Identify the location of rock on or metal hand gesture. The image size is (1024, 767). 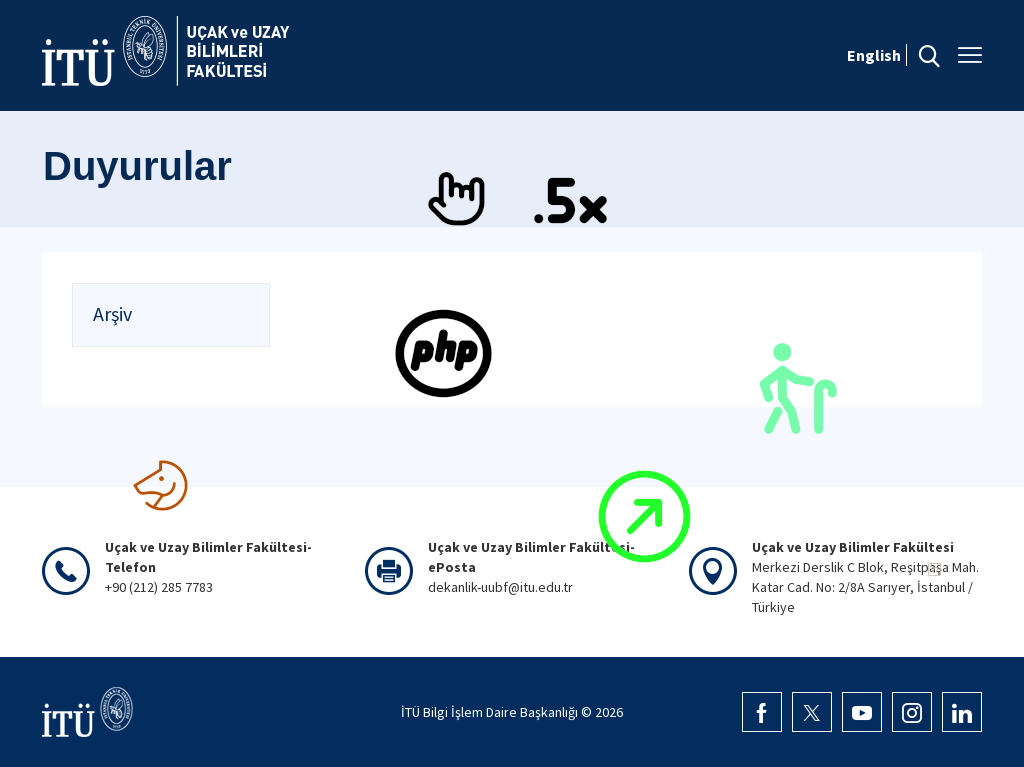
(456, 197).